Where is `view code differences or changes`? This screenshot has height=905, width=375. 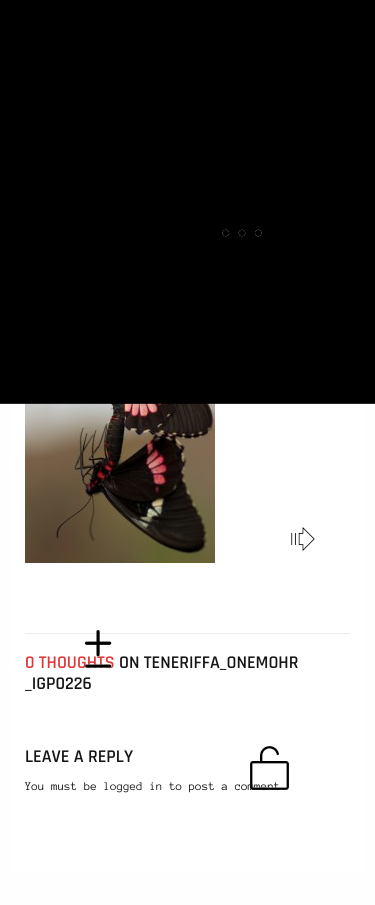
view code differences or changes is located at coordinates (97, 649).